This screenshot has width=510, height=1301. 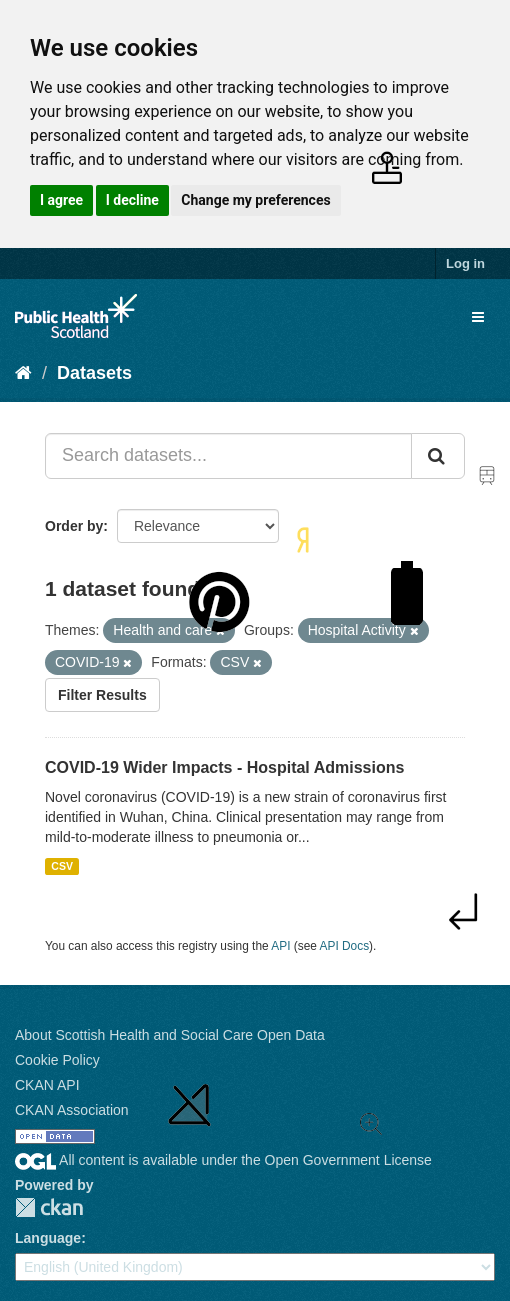 What do you see at coordinates (387, 169) in the screenshot?
I see `access game controller settings` at bounding box center [387, 169].